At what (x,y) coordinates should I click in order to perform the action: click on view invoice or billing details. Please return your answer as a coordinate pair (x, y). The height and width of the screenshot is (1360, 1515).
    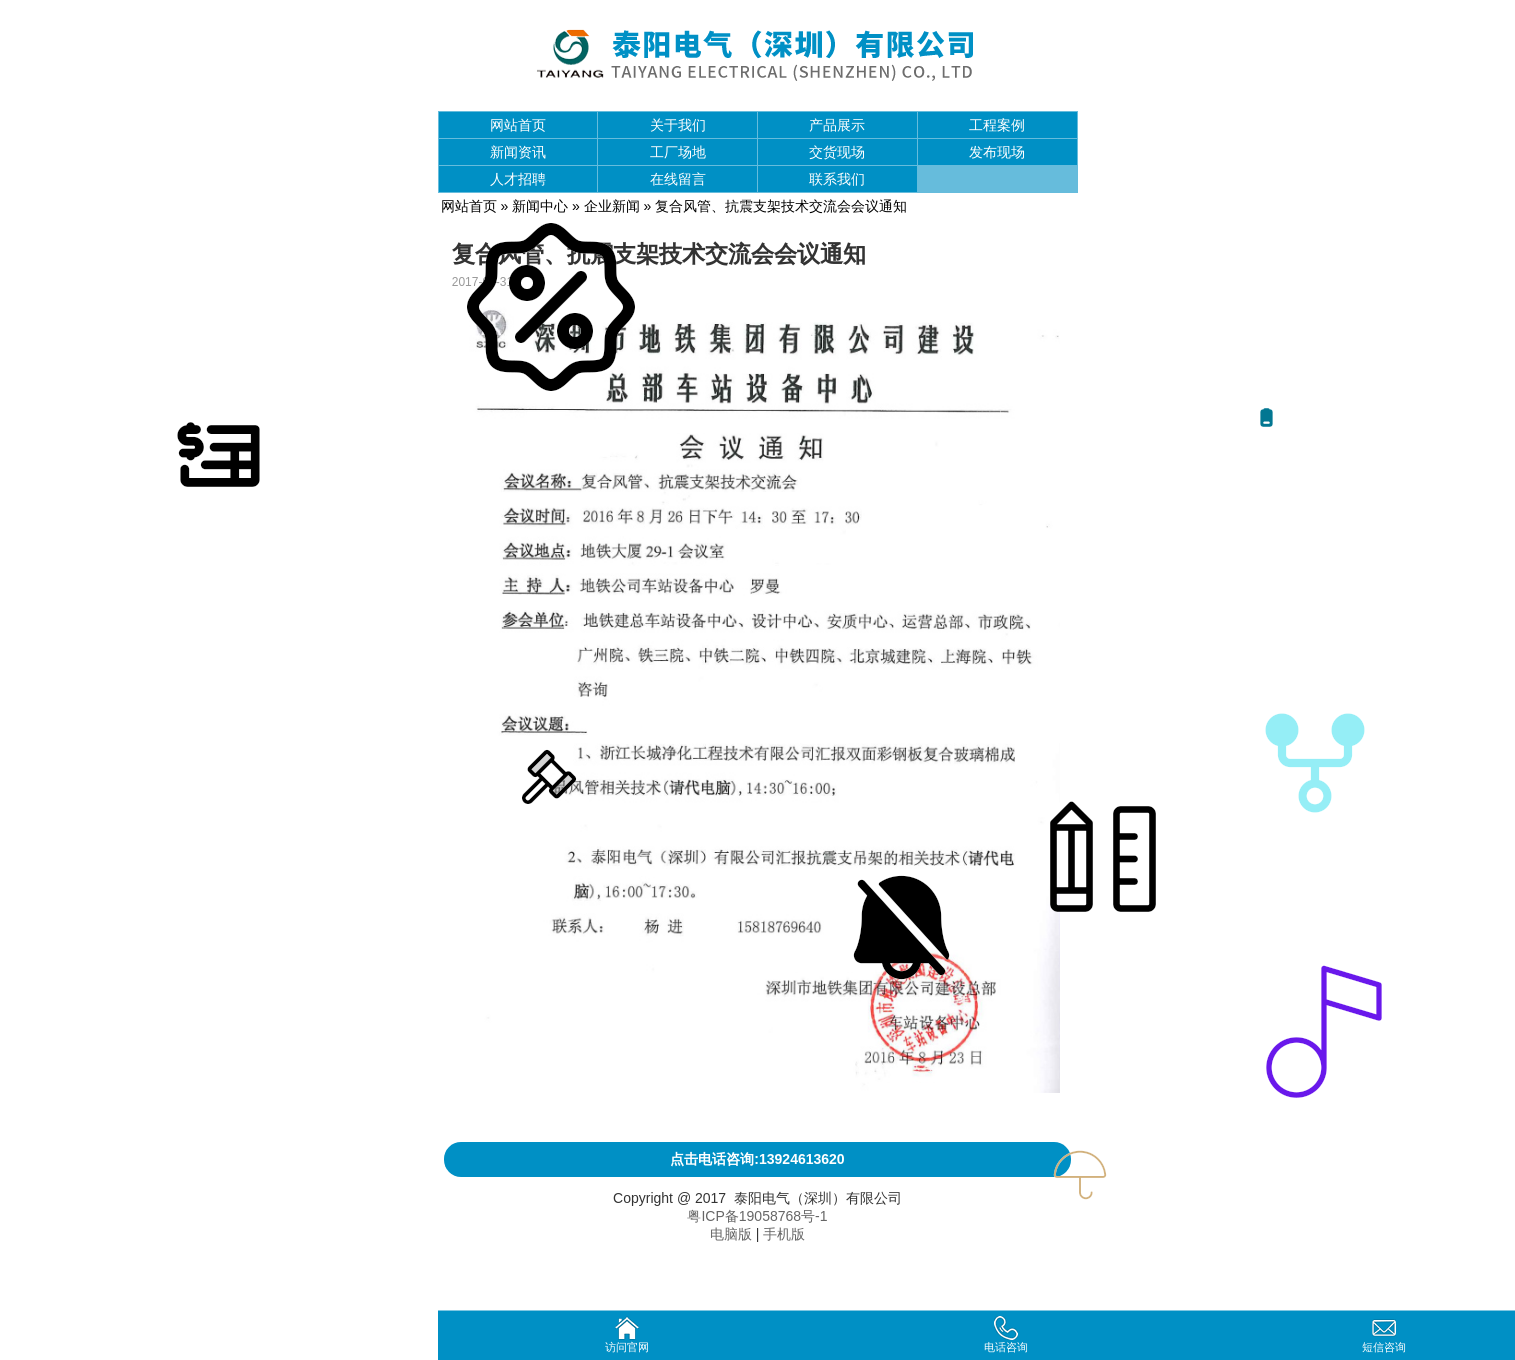
    Looking at the image, I should click on (220, 456).